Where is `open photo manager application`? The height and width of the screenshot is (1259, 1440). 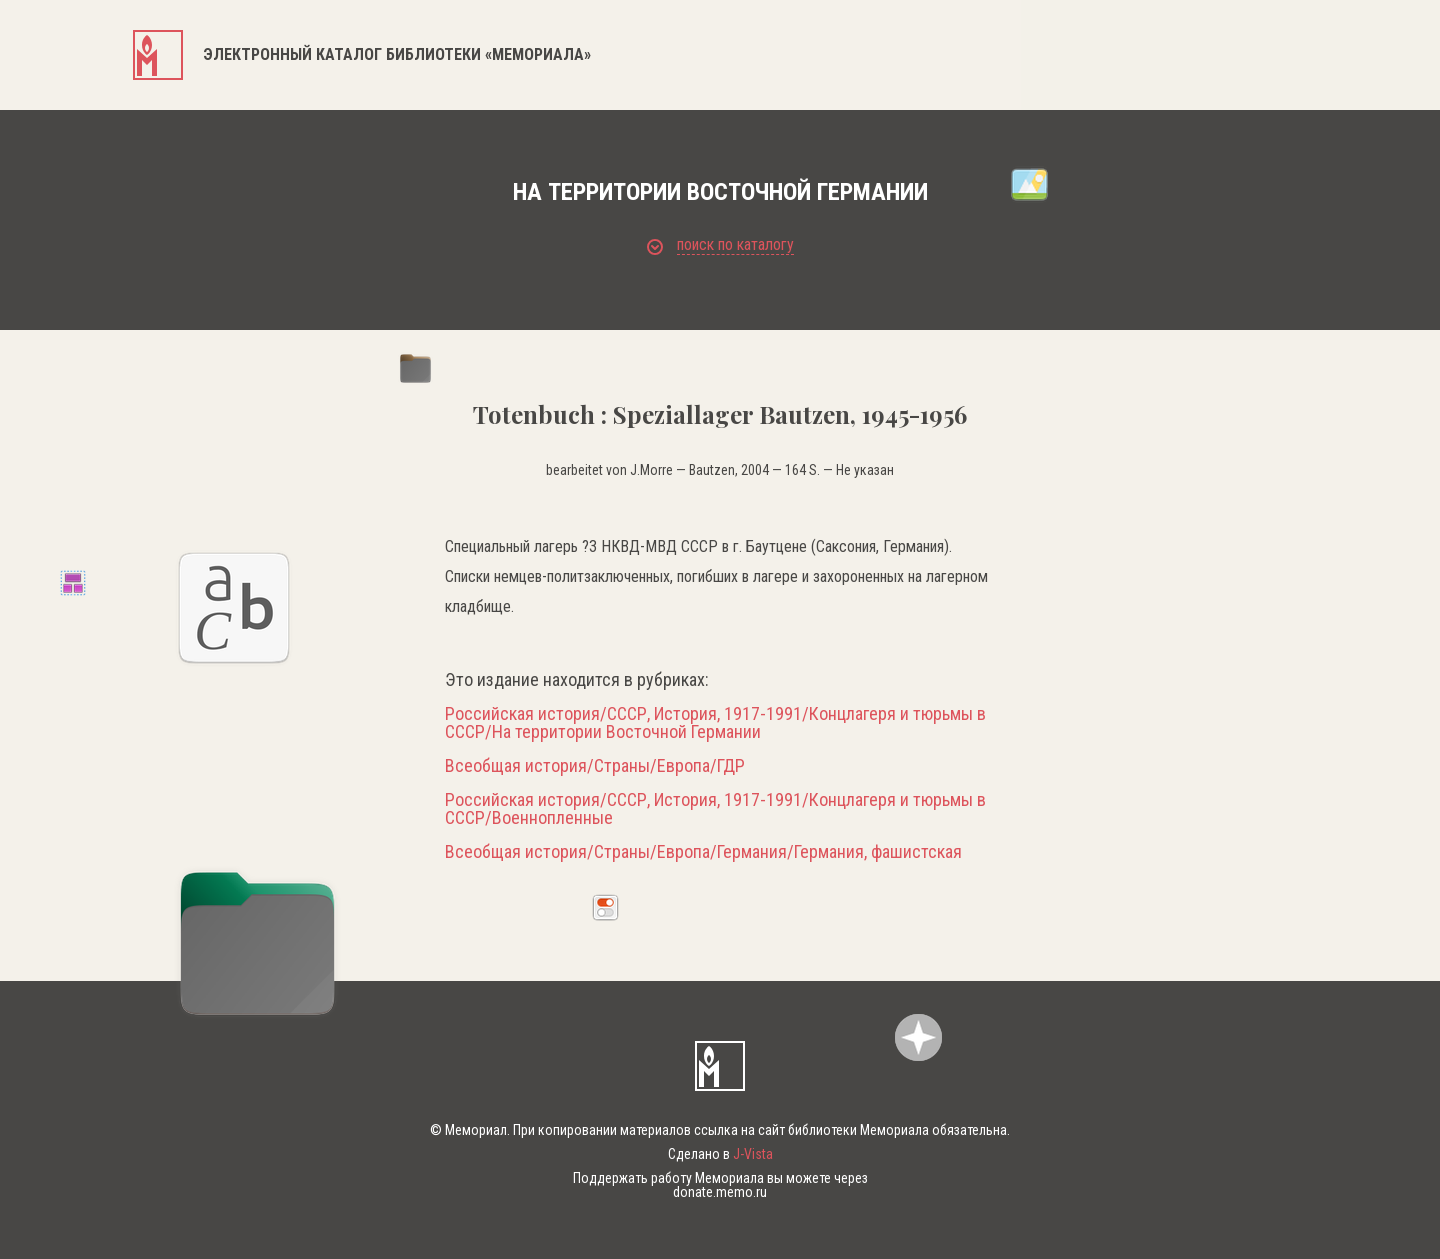 open photo manager application is located at coordinates (1029, 184).